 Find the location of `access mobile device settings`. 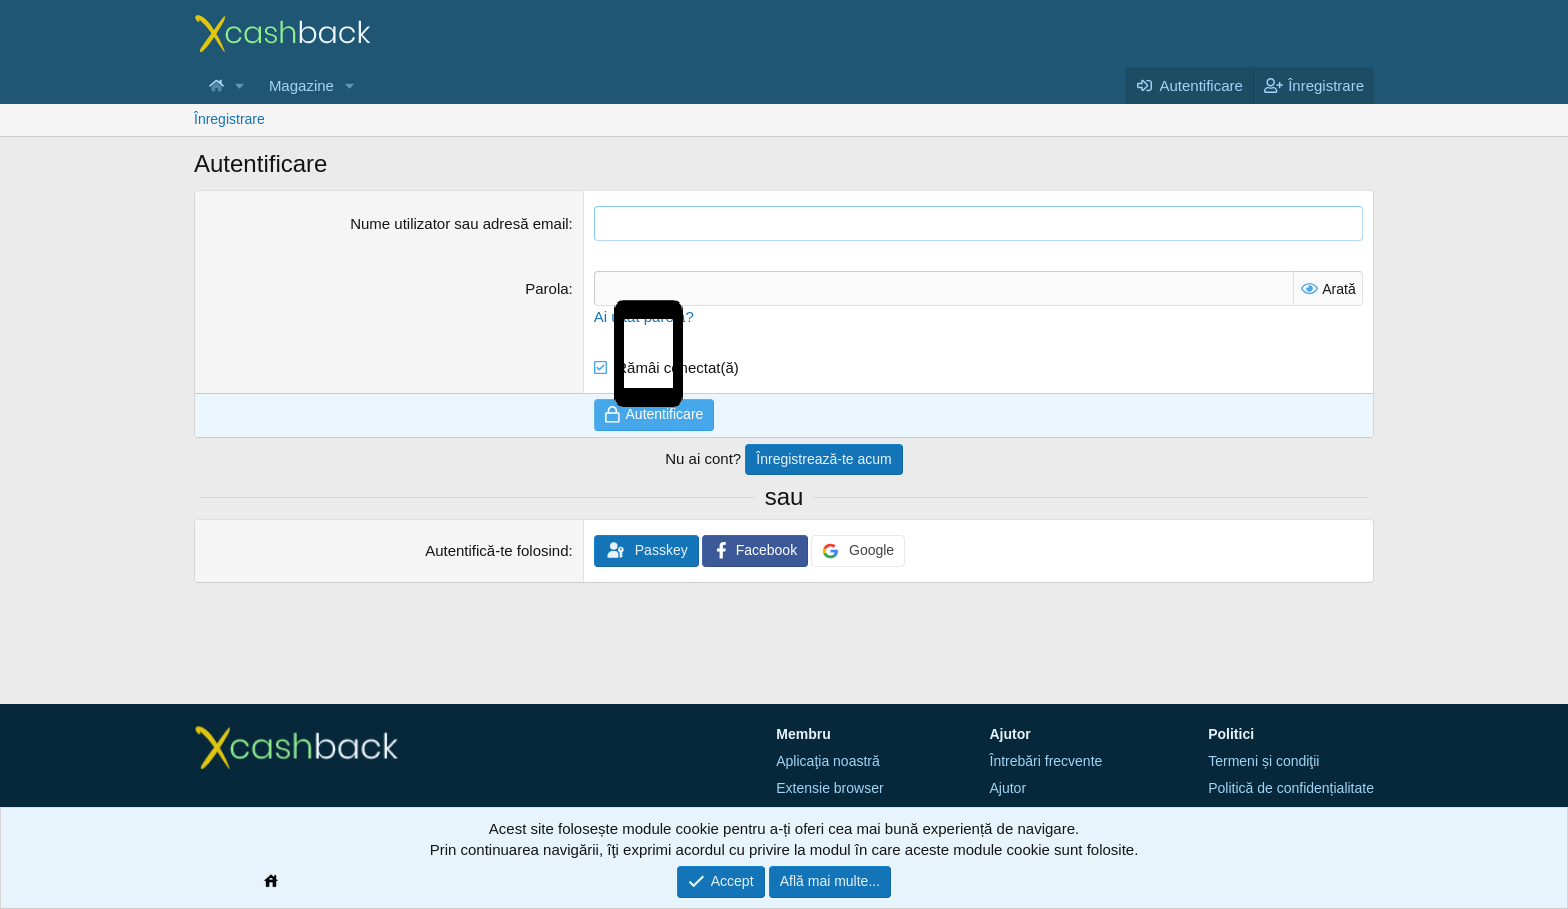

access mobile device settings is located at coordinates (648, 353).